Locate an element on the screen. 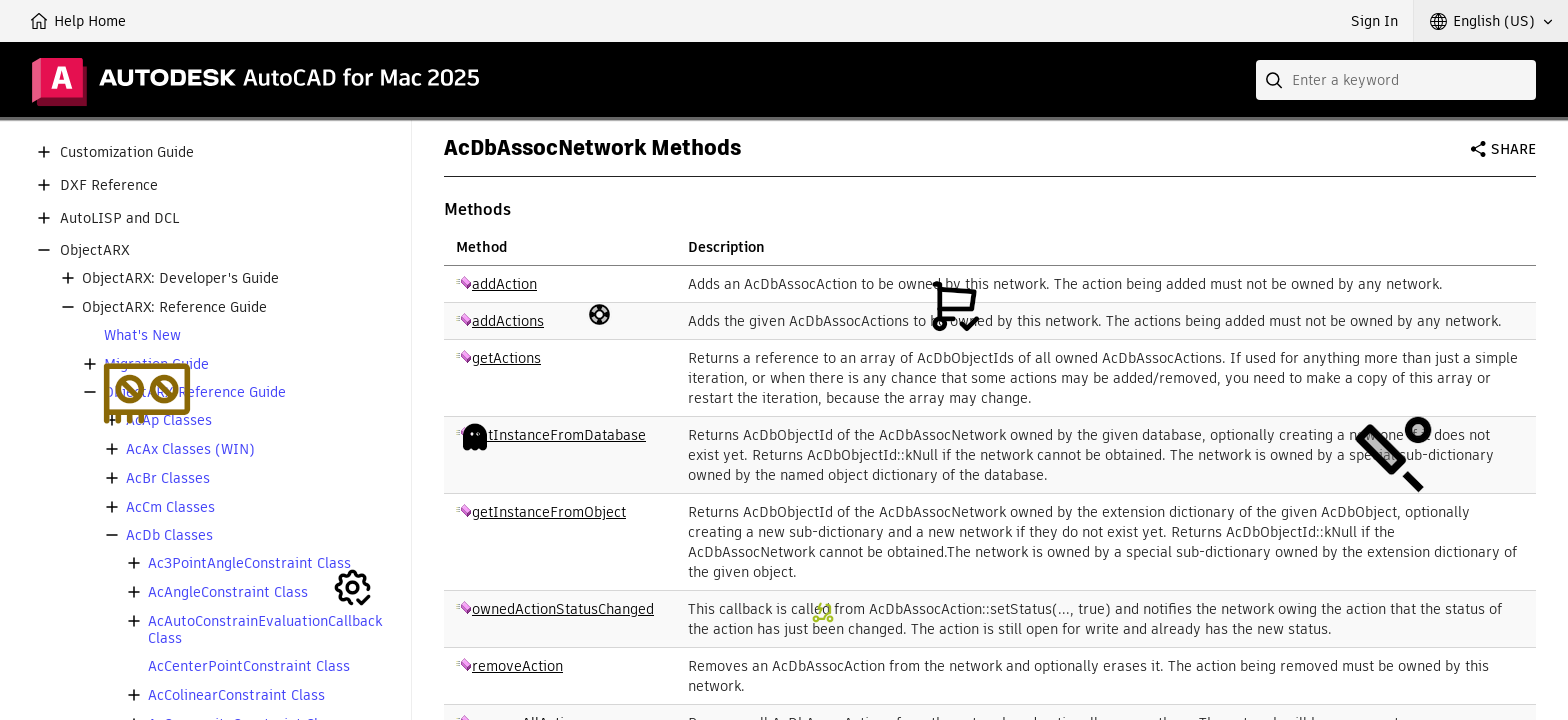  access help and support options is located at coordinates (599, 314).